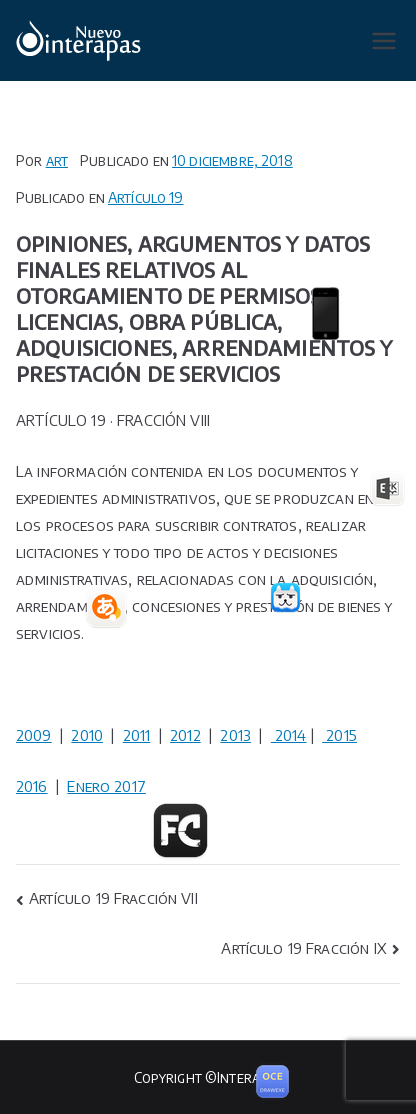  I want to click on open OCE DRAWEXE application, so click(272, 1081).